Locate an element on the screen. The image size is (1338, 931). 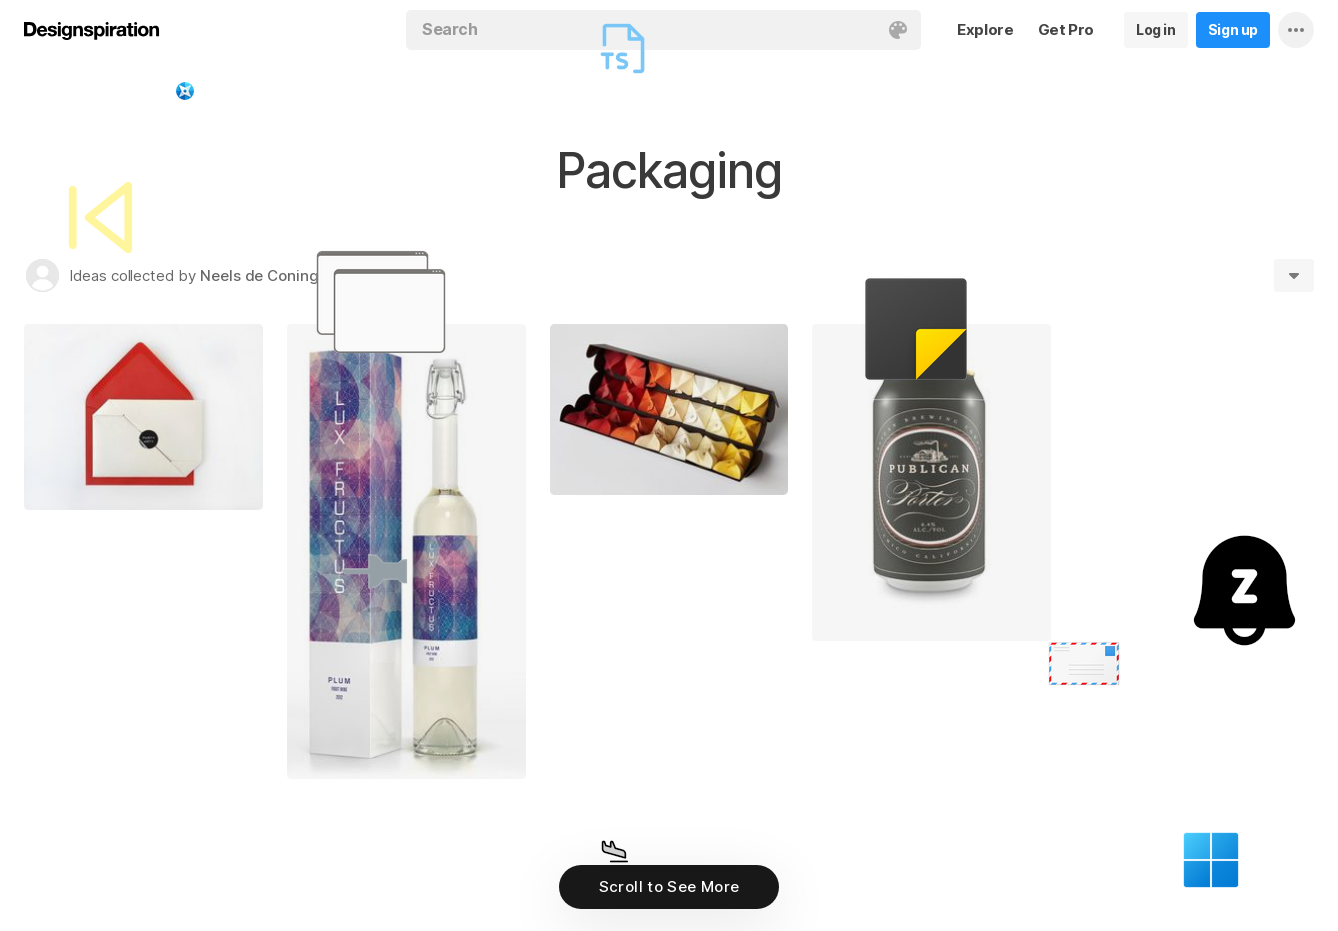
access your inbox or email is located at coordinates (1084, 664).